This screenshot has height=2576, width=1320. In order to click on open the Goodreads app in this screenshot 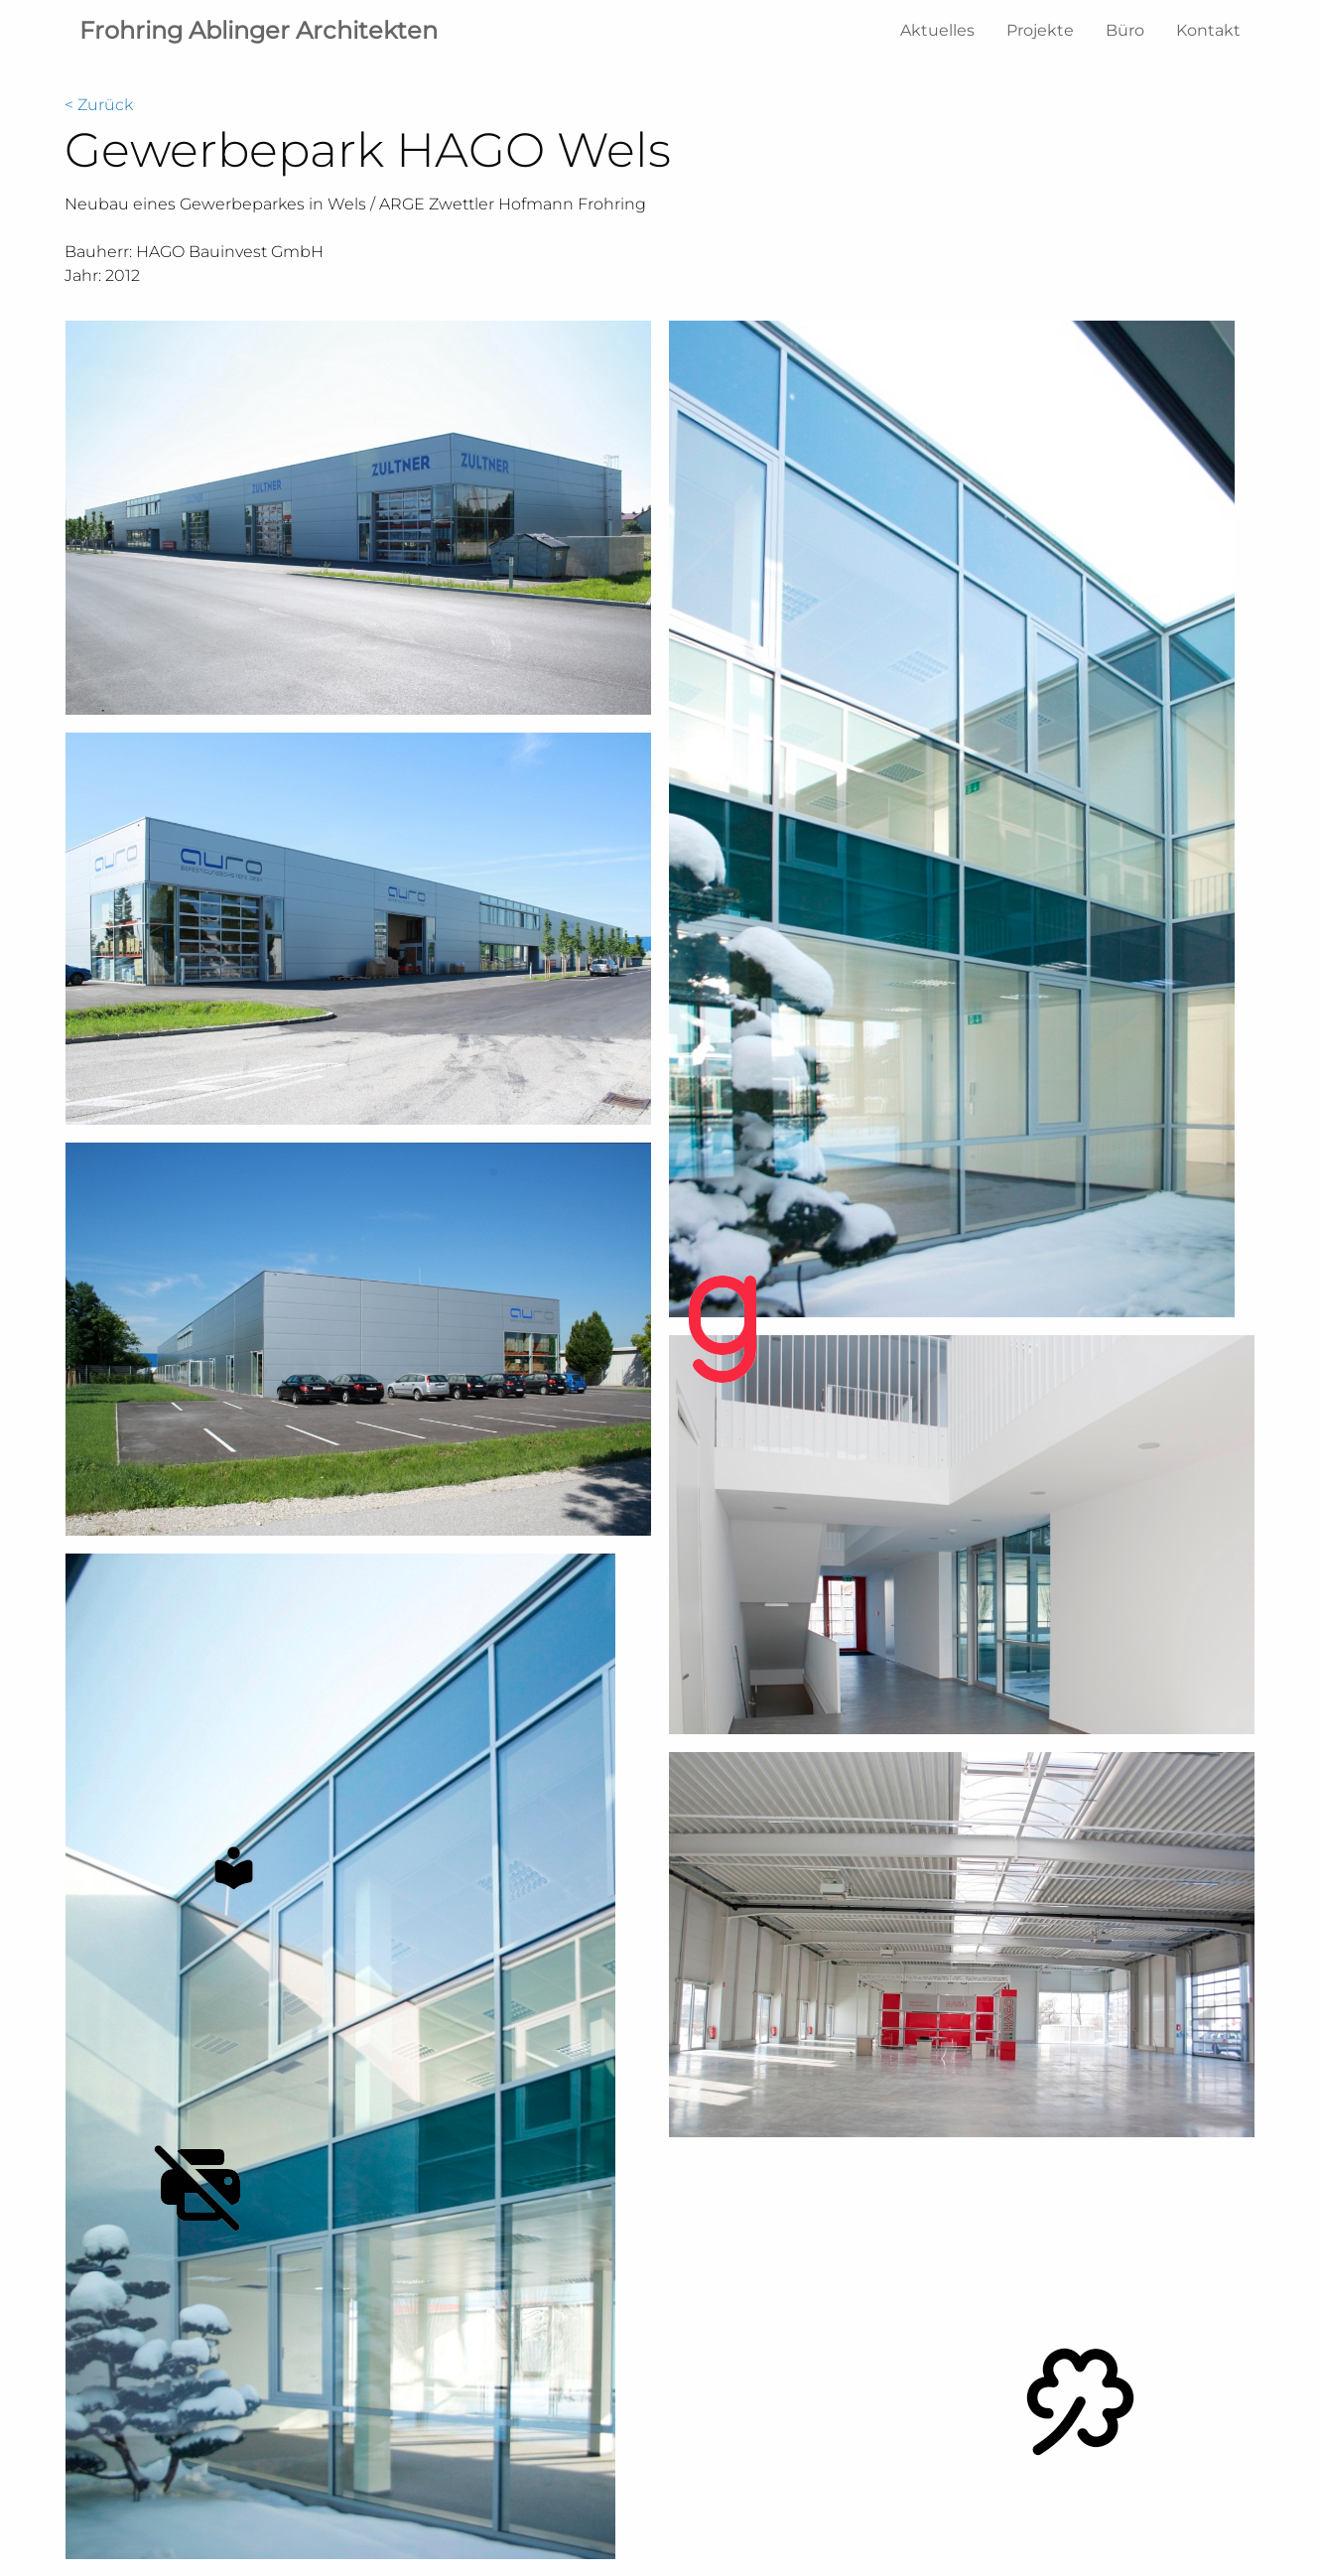, I will do `click(723, 1329)`.